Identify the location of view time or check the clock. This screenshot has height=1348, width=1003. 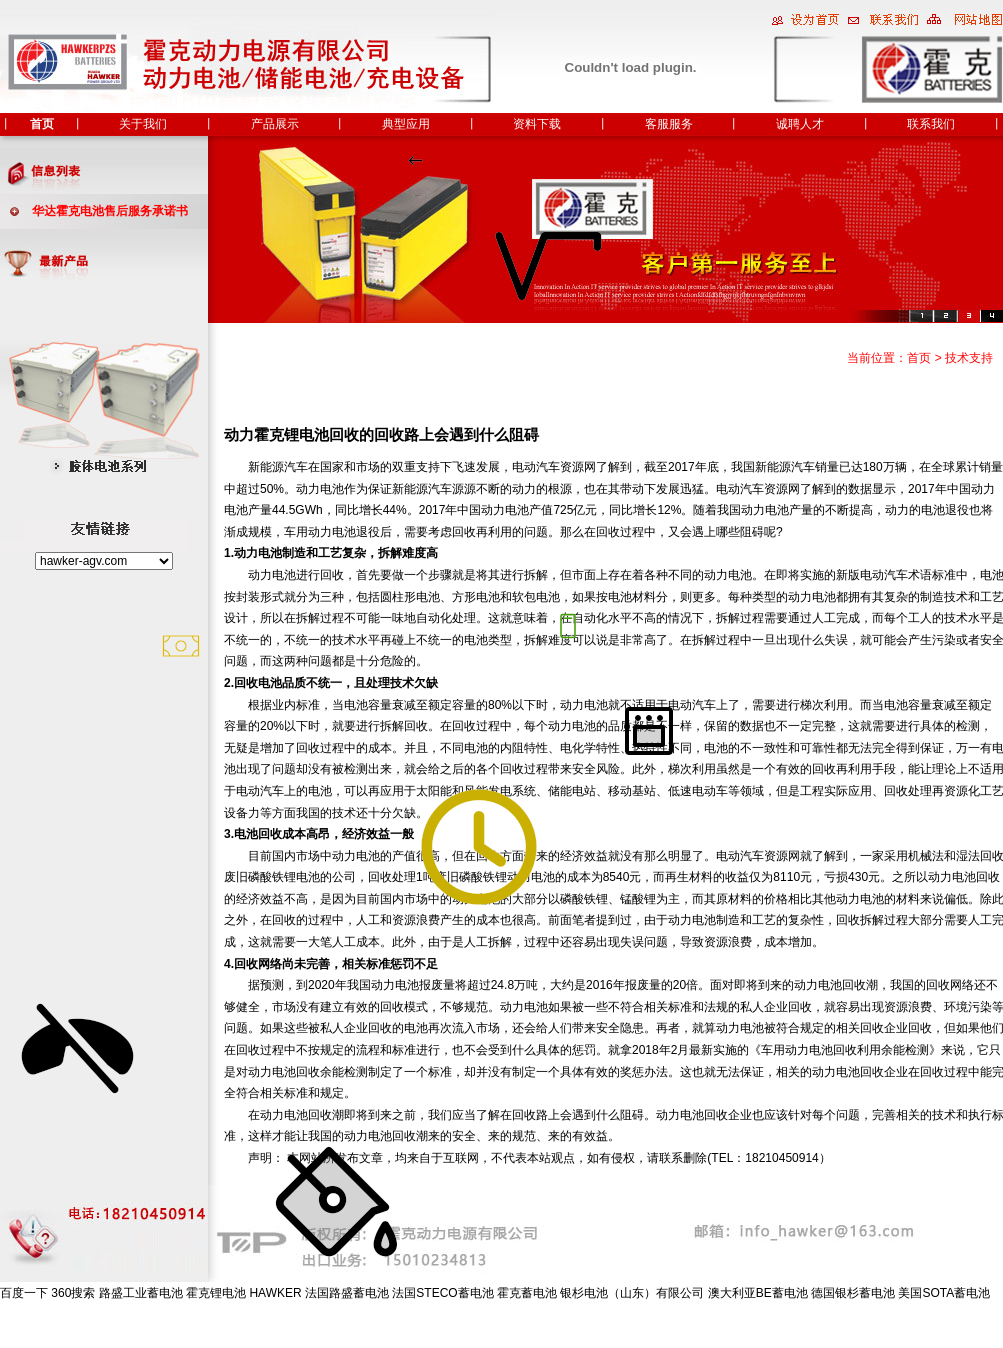
(479, 847).